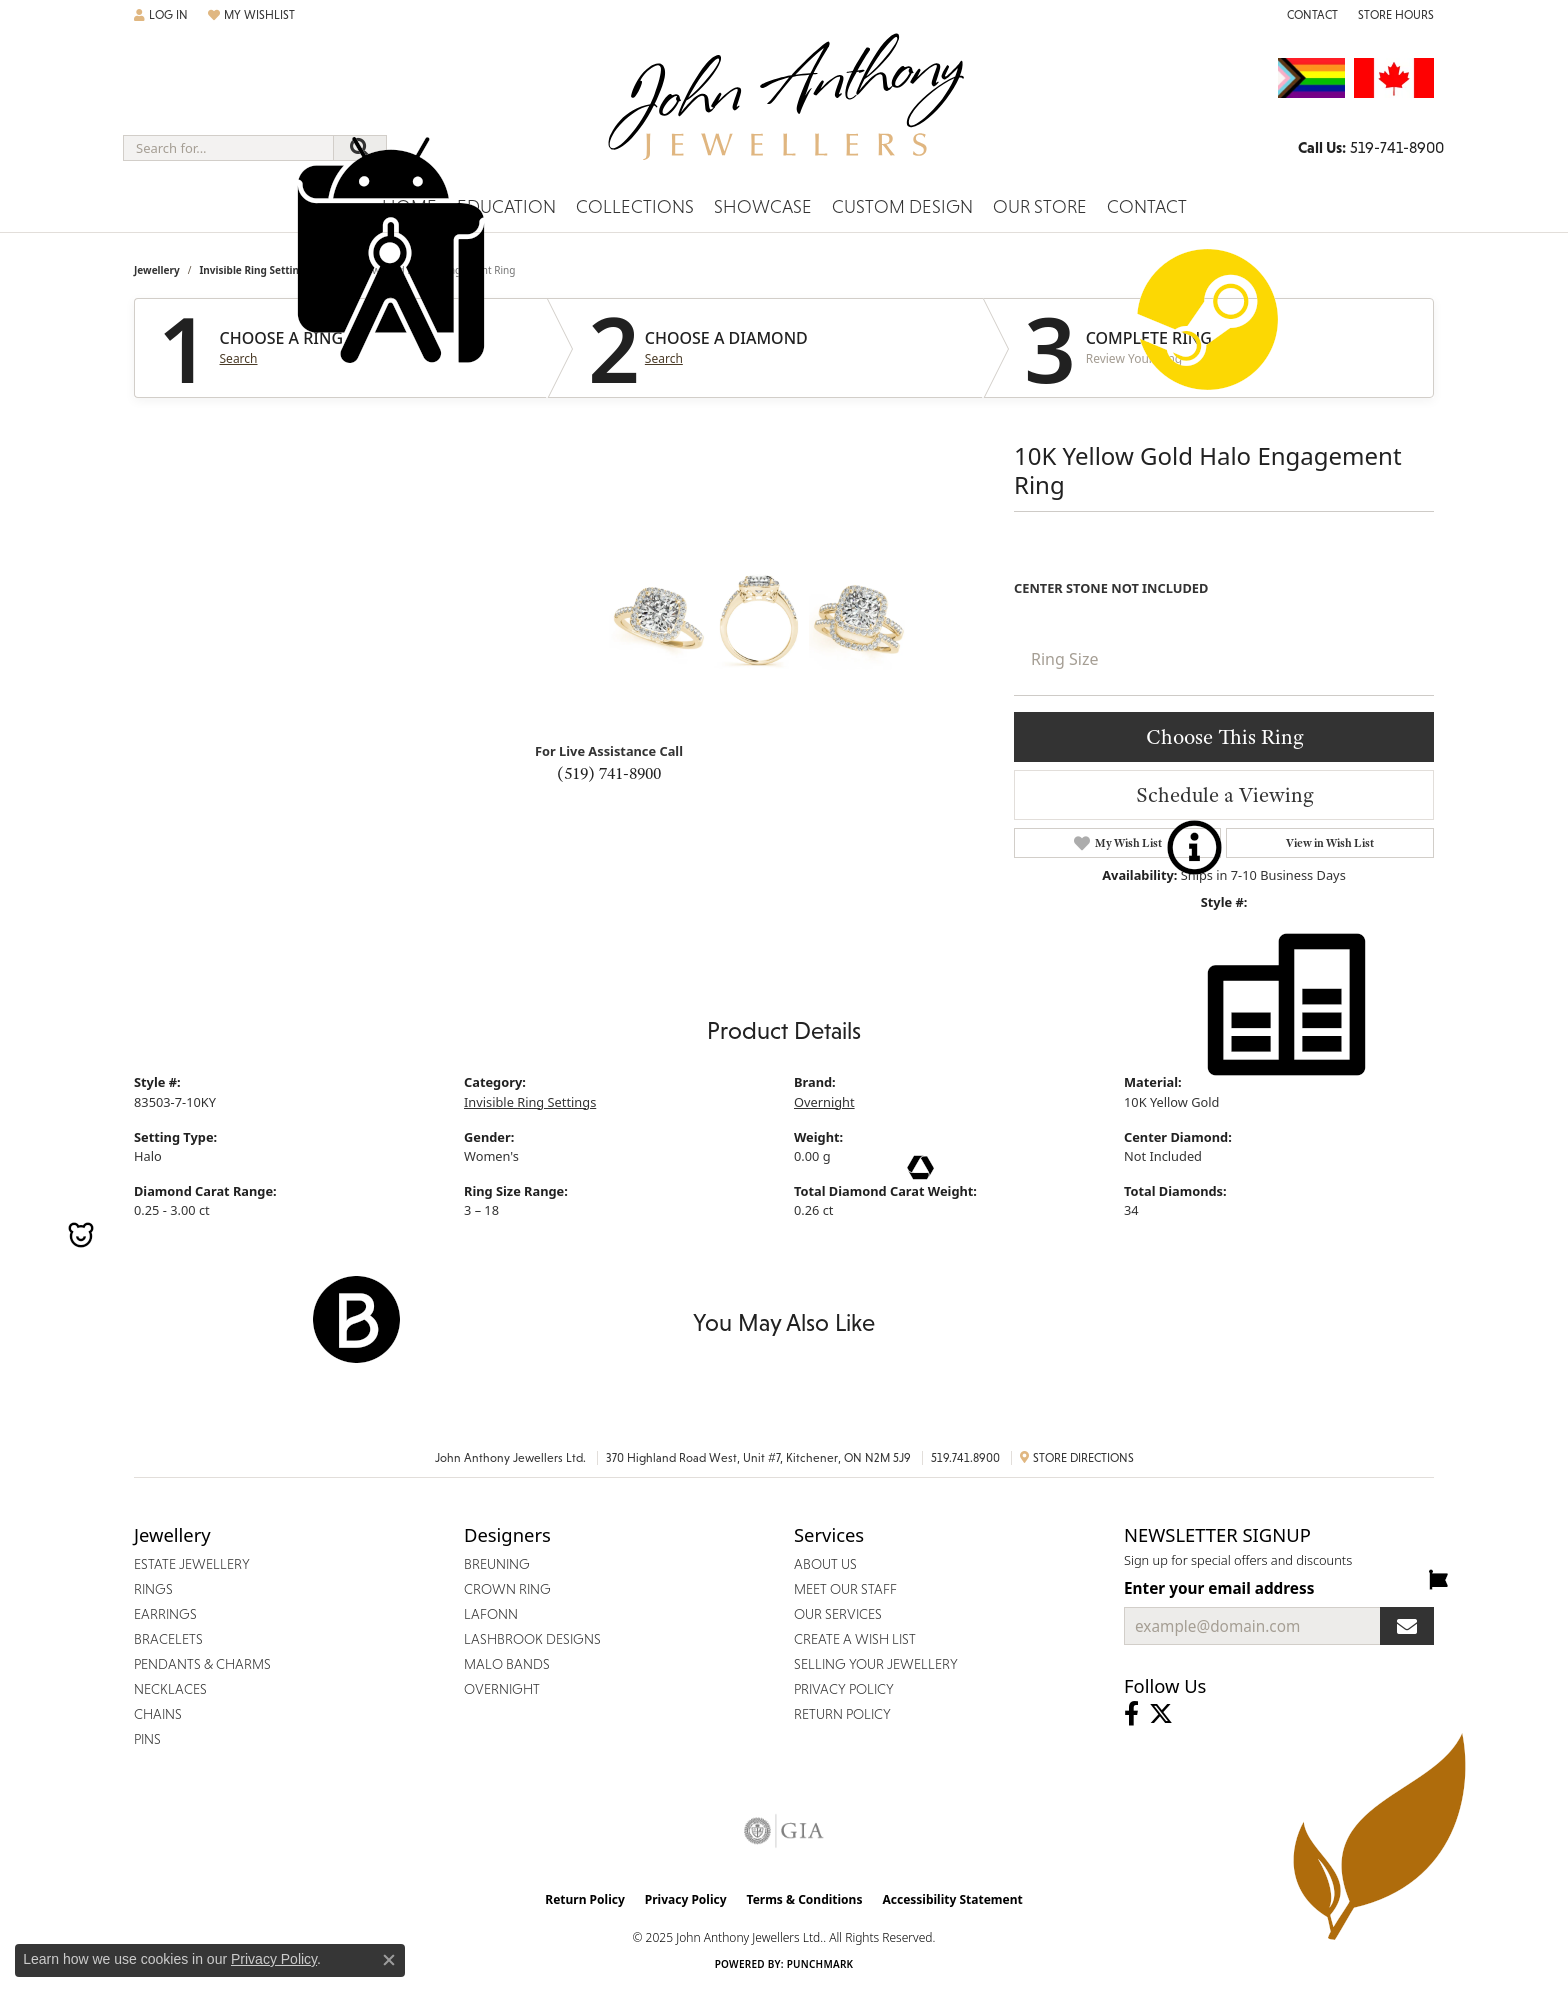  What do you see at coordinates (1207, 319) in the screenshot?
I see `open Steam gaming platform` at bounding box center [1207, 319].